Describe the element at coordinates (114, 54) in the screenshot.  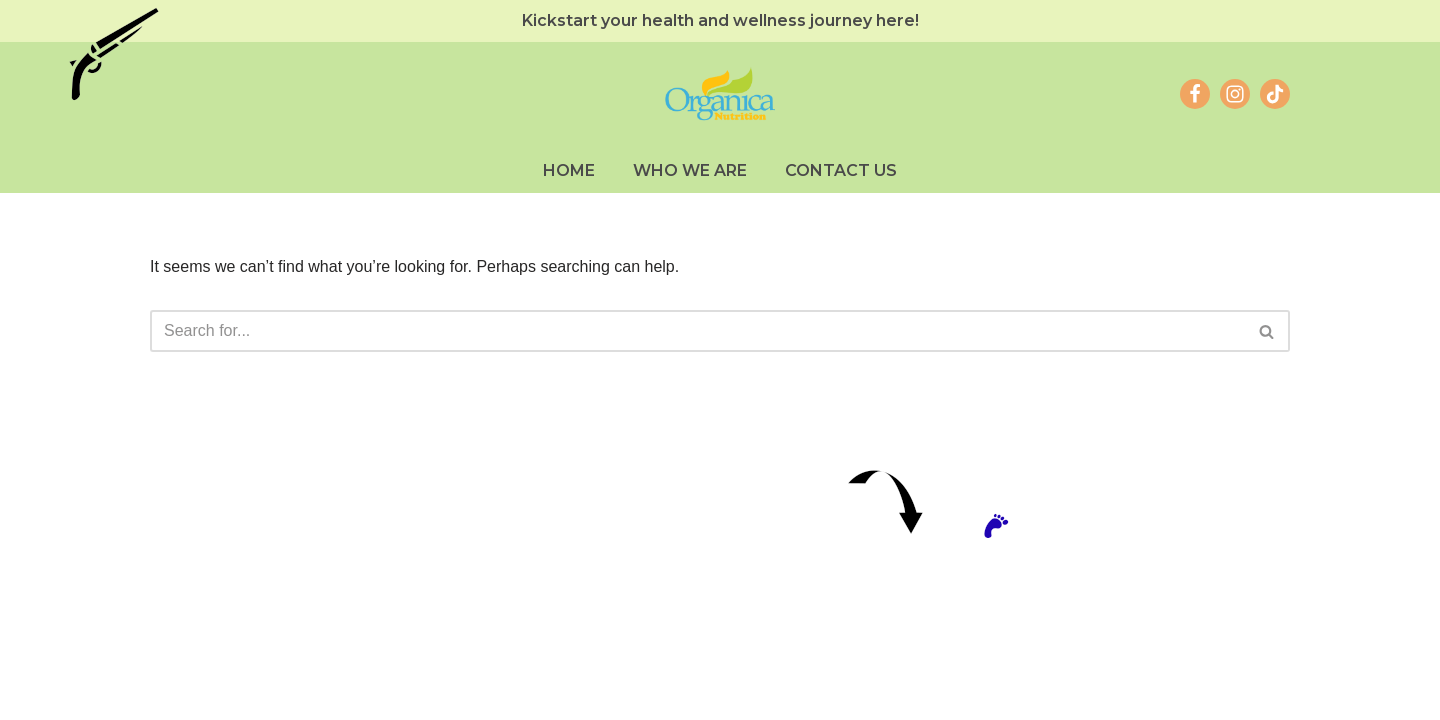
I see `select sawed-off shotgun weapon` at that location.